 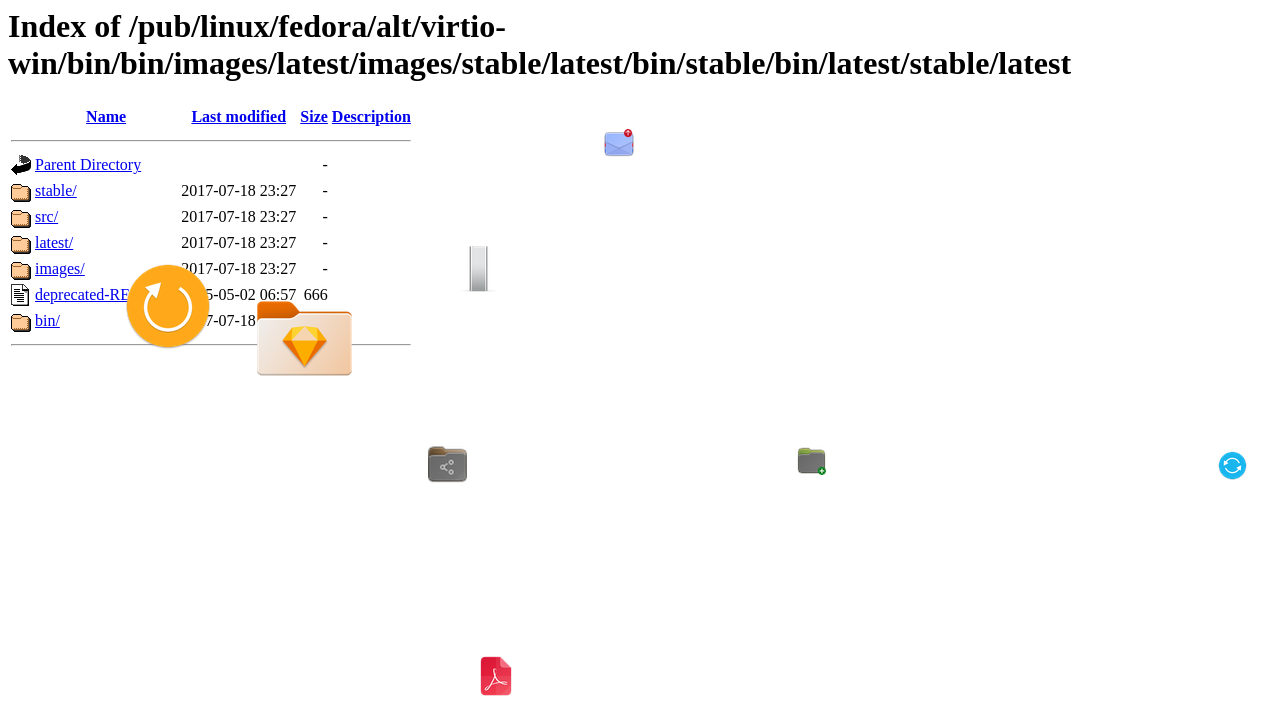 I want to click on open folder containing Sketch design files, so click(x=304, y=341).